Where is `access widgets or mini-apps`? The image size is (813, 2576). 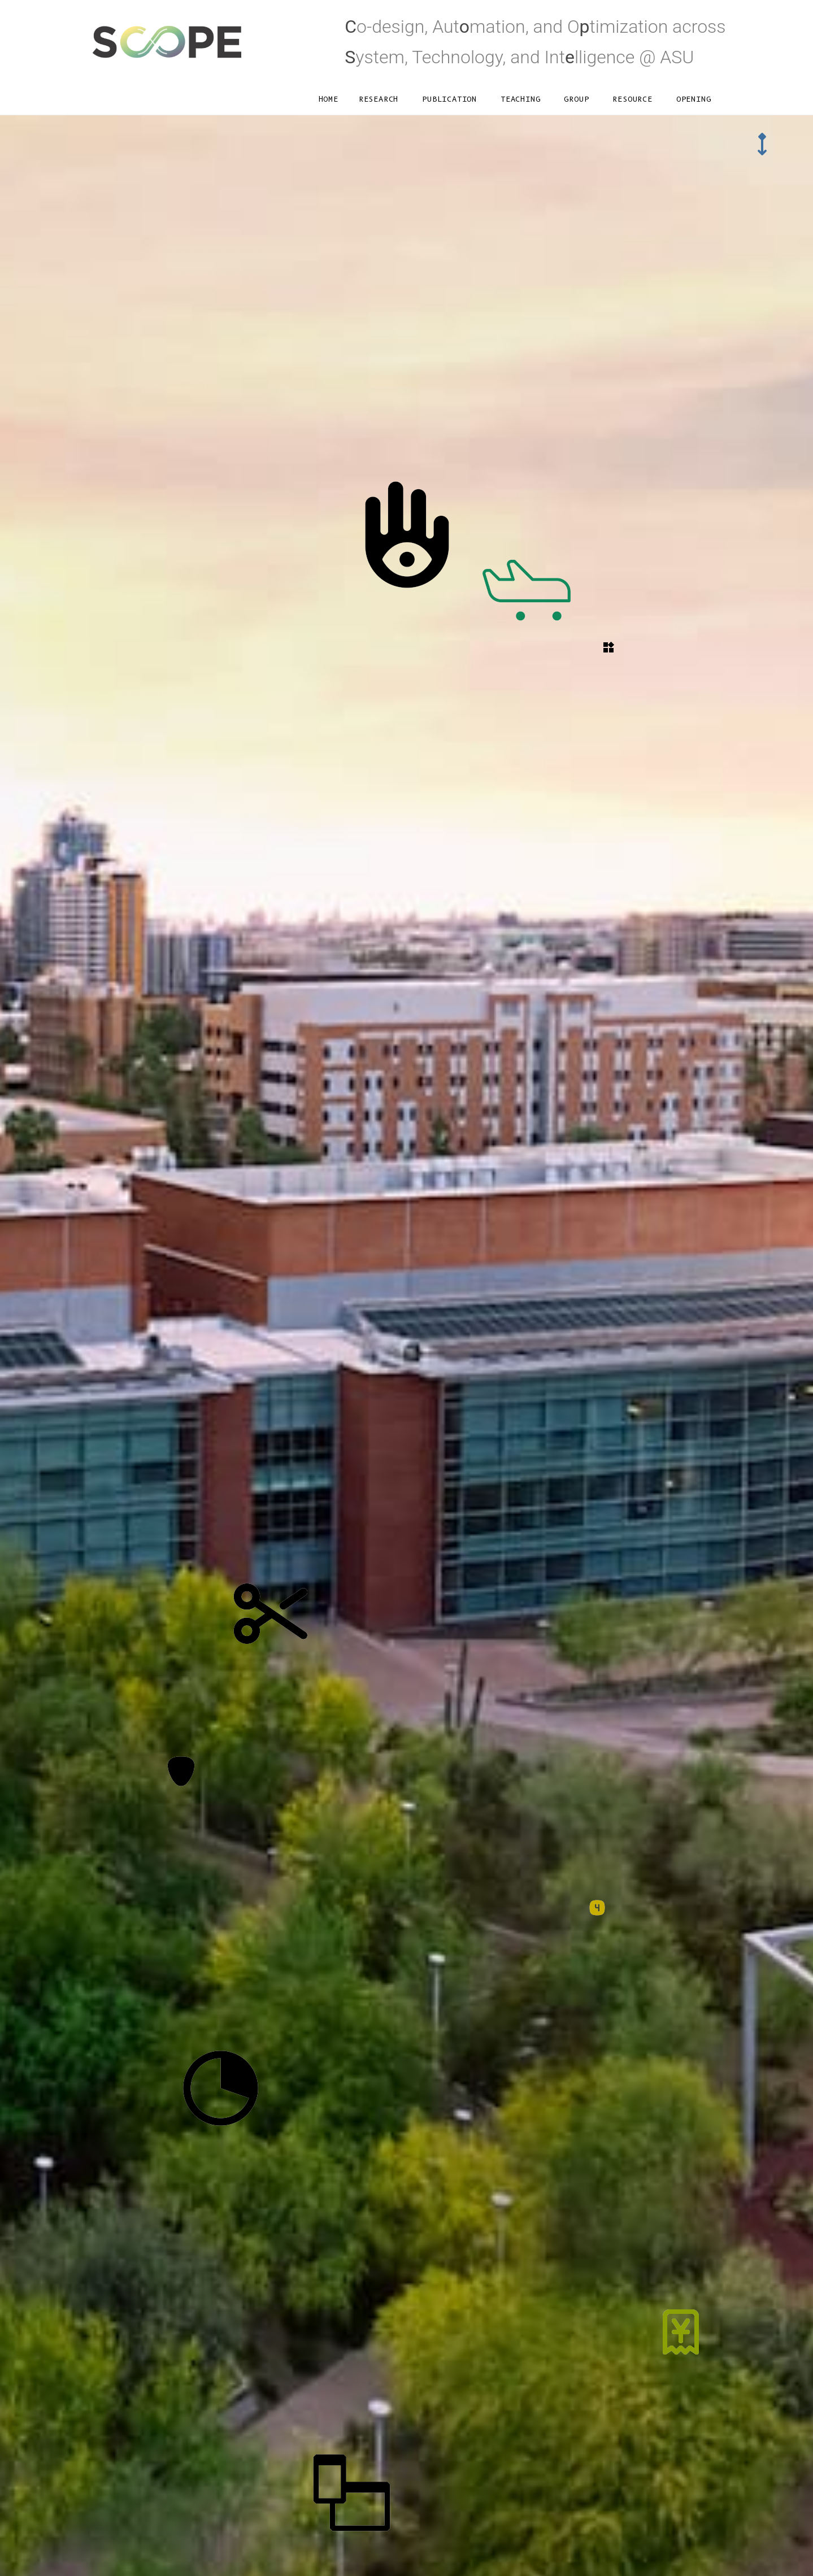 access widgets or mini-apps is located at coordinates (608, 647).